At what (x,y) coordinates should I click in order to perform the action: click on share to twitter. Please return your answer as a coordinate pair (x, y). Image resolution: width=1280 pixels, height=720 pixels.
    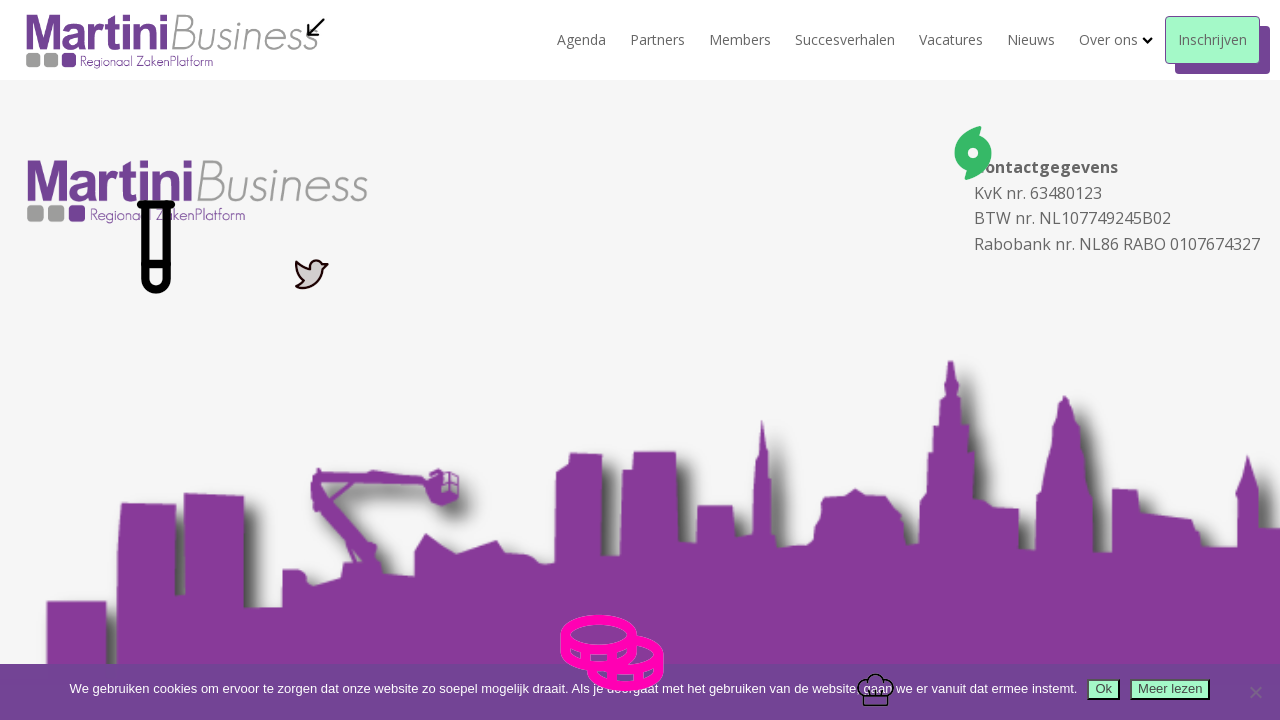
    Looking at the image, I should click on (310, 273).